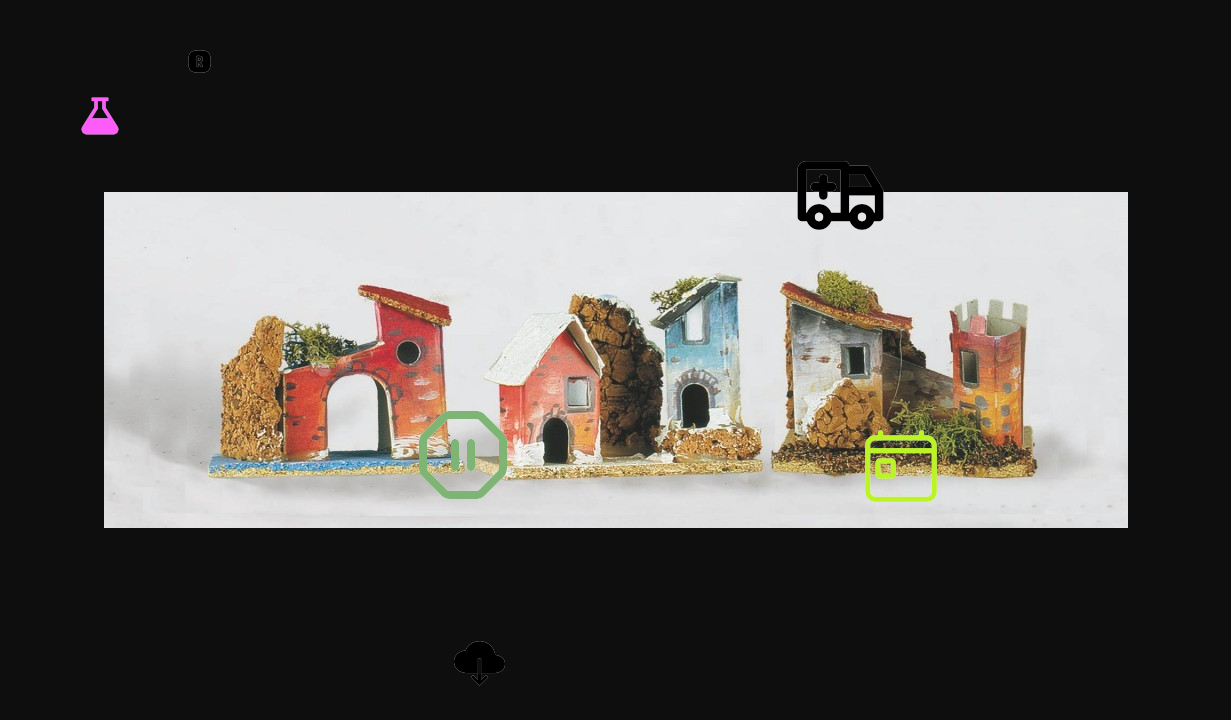 The height and width of the screenshot is (720, 1231). What do you see at coordinates (199, 61) in the screenshot?
I see `indicates a rating or review feature` at bounding box center [199, 61].